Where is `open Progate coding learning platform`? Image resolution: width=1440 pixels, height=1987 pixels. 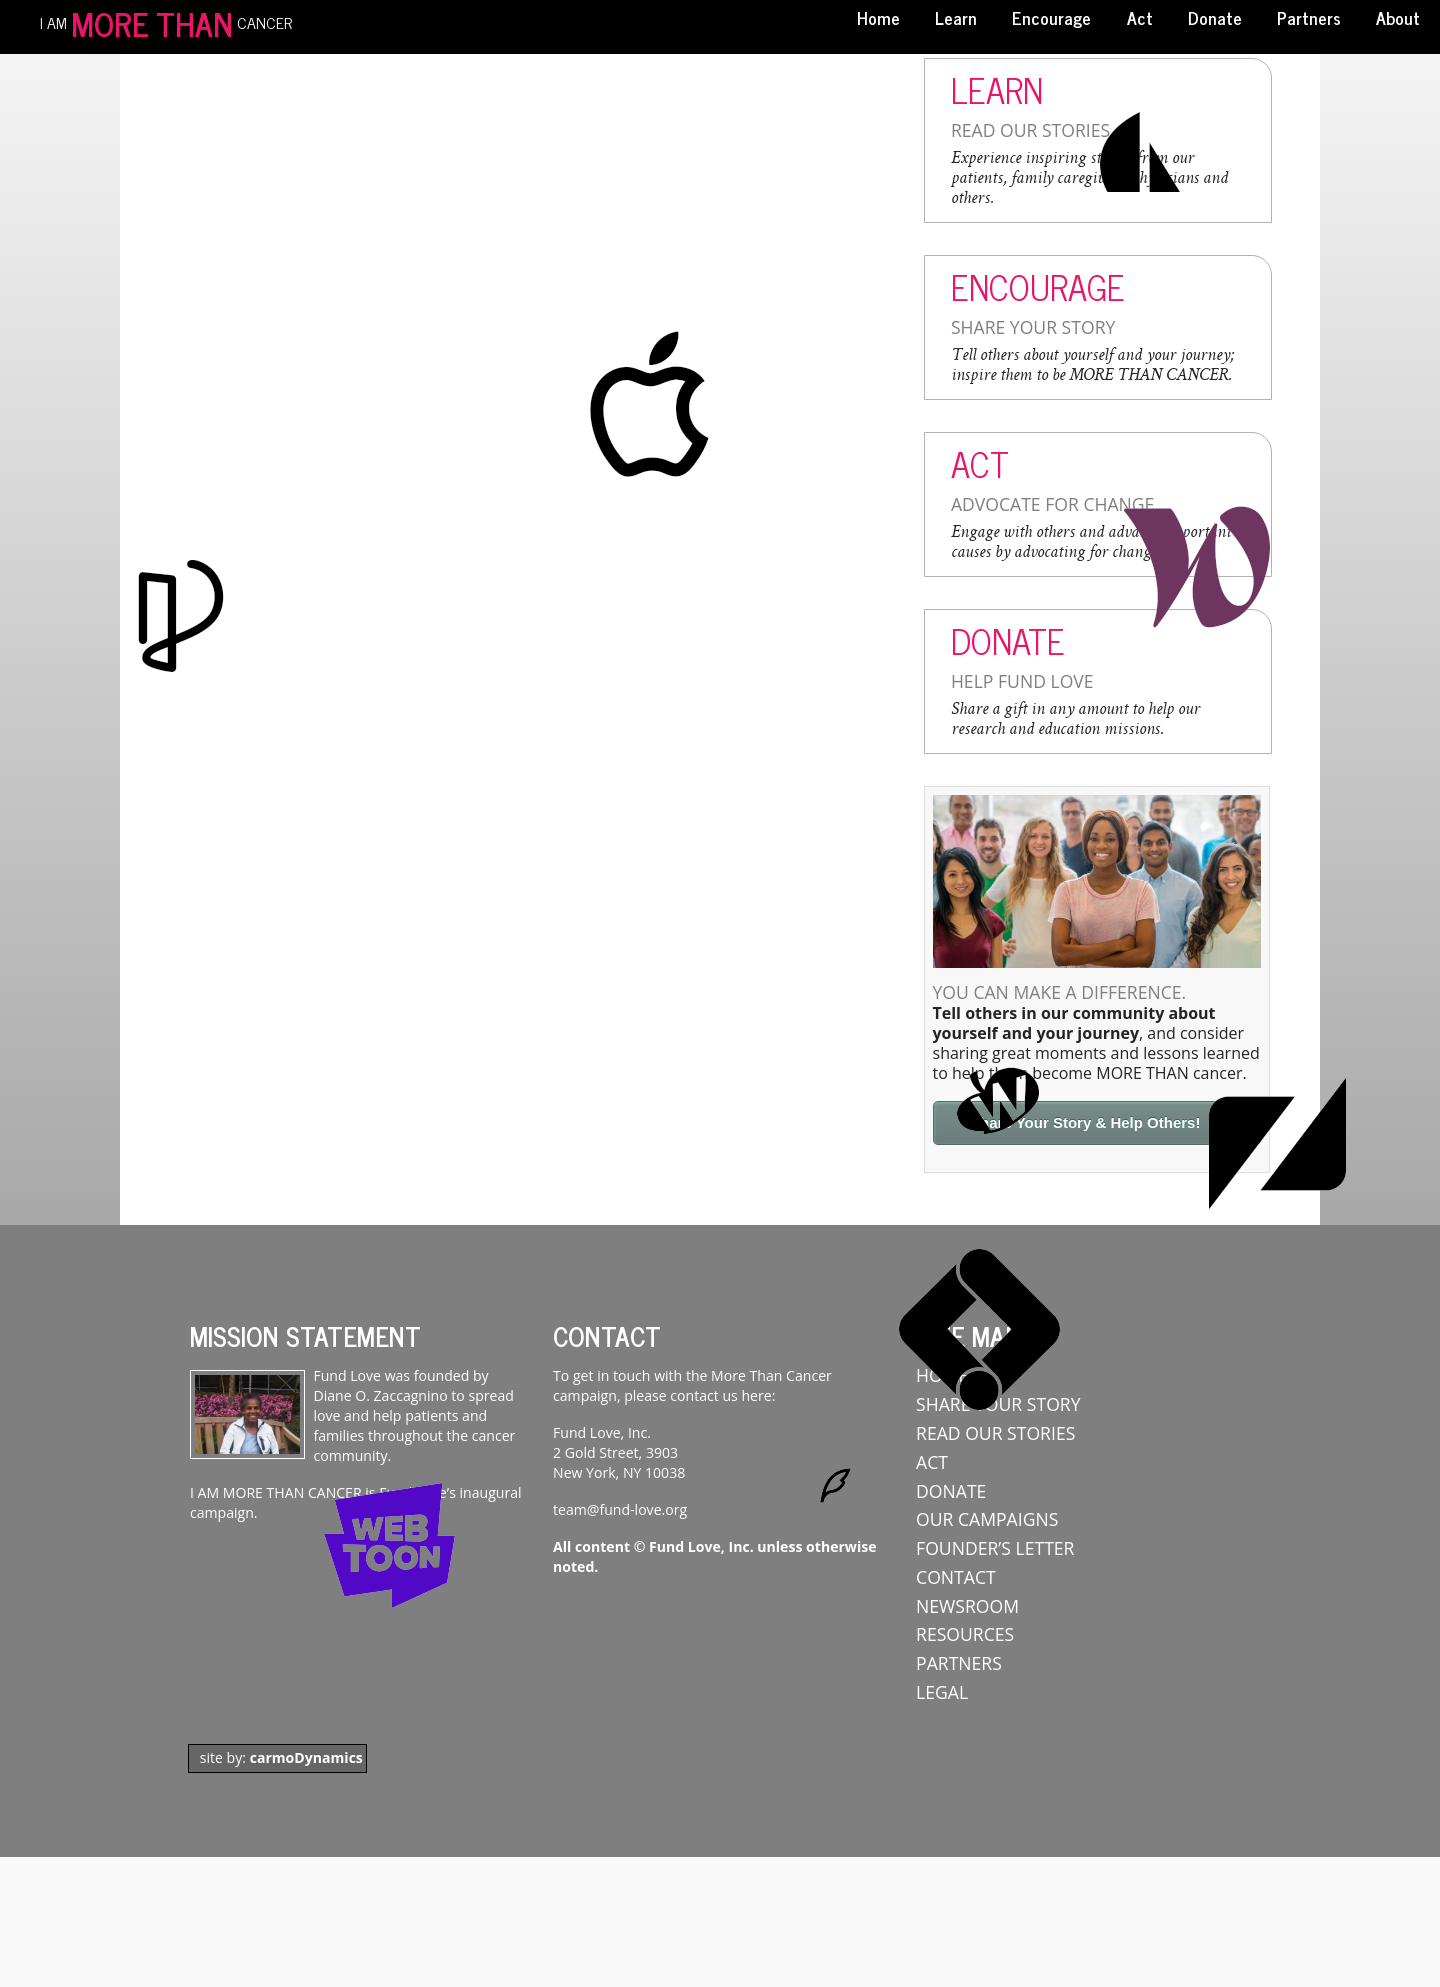
open Progate coding learning platform is located at coordinates (181, 616).